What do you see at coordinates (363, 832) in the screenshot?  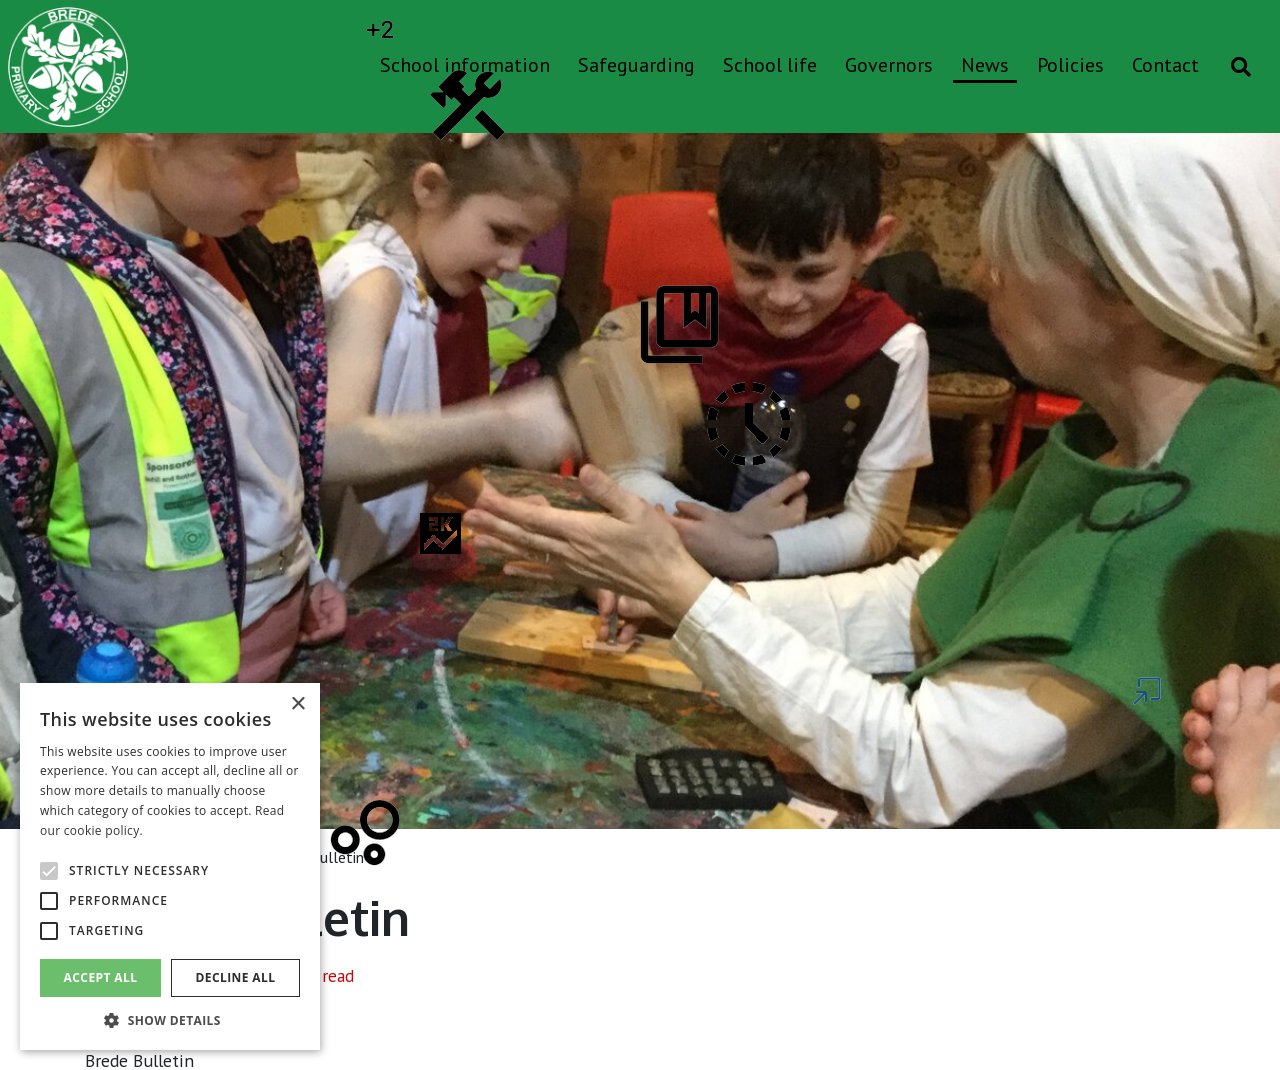 I see `view bubble chart visualization` at bounding box center [363, 832].